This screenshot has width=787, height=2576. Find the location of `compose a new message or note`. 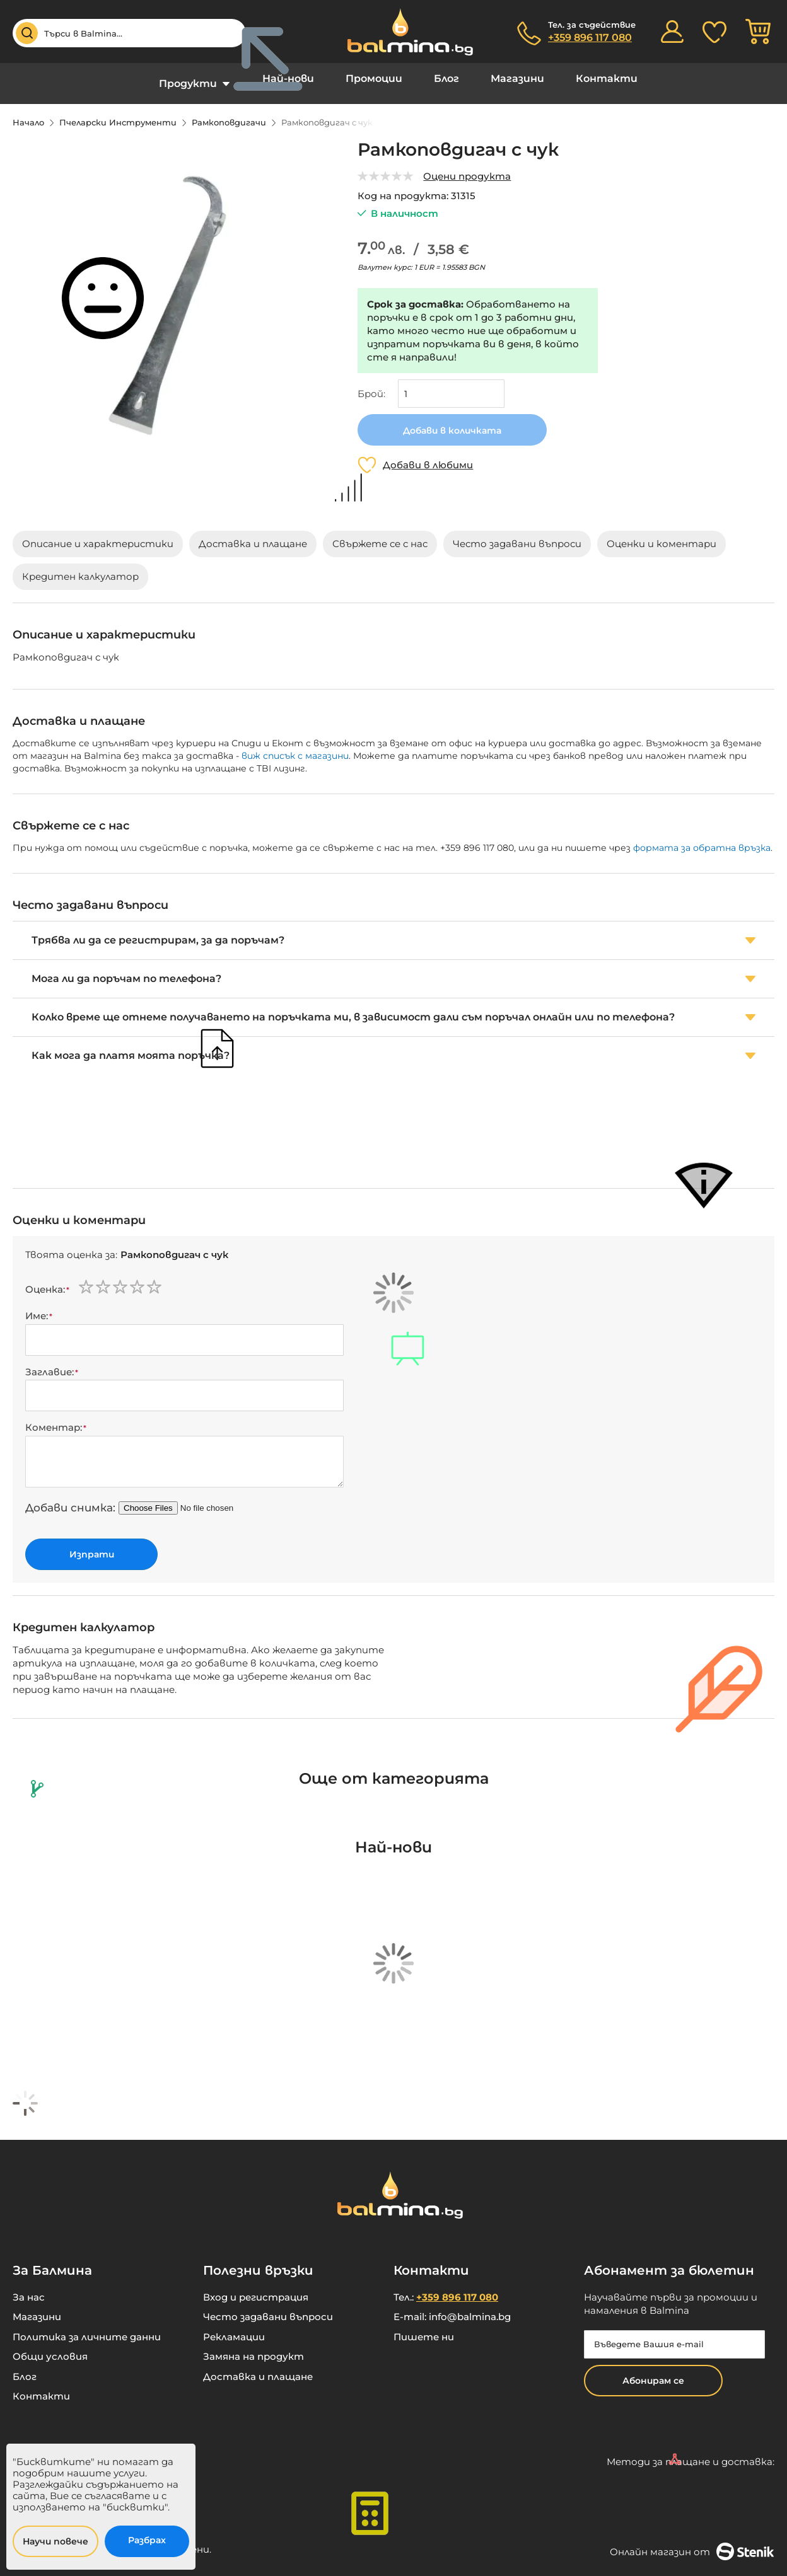

compose a new message or note is located at coordinates (717, 1690).